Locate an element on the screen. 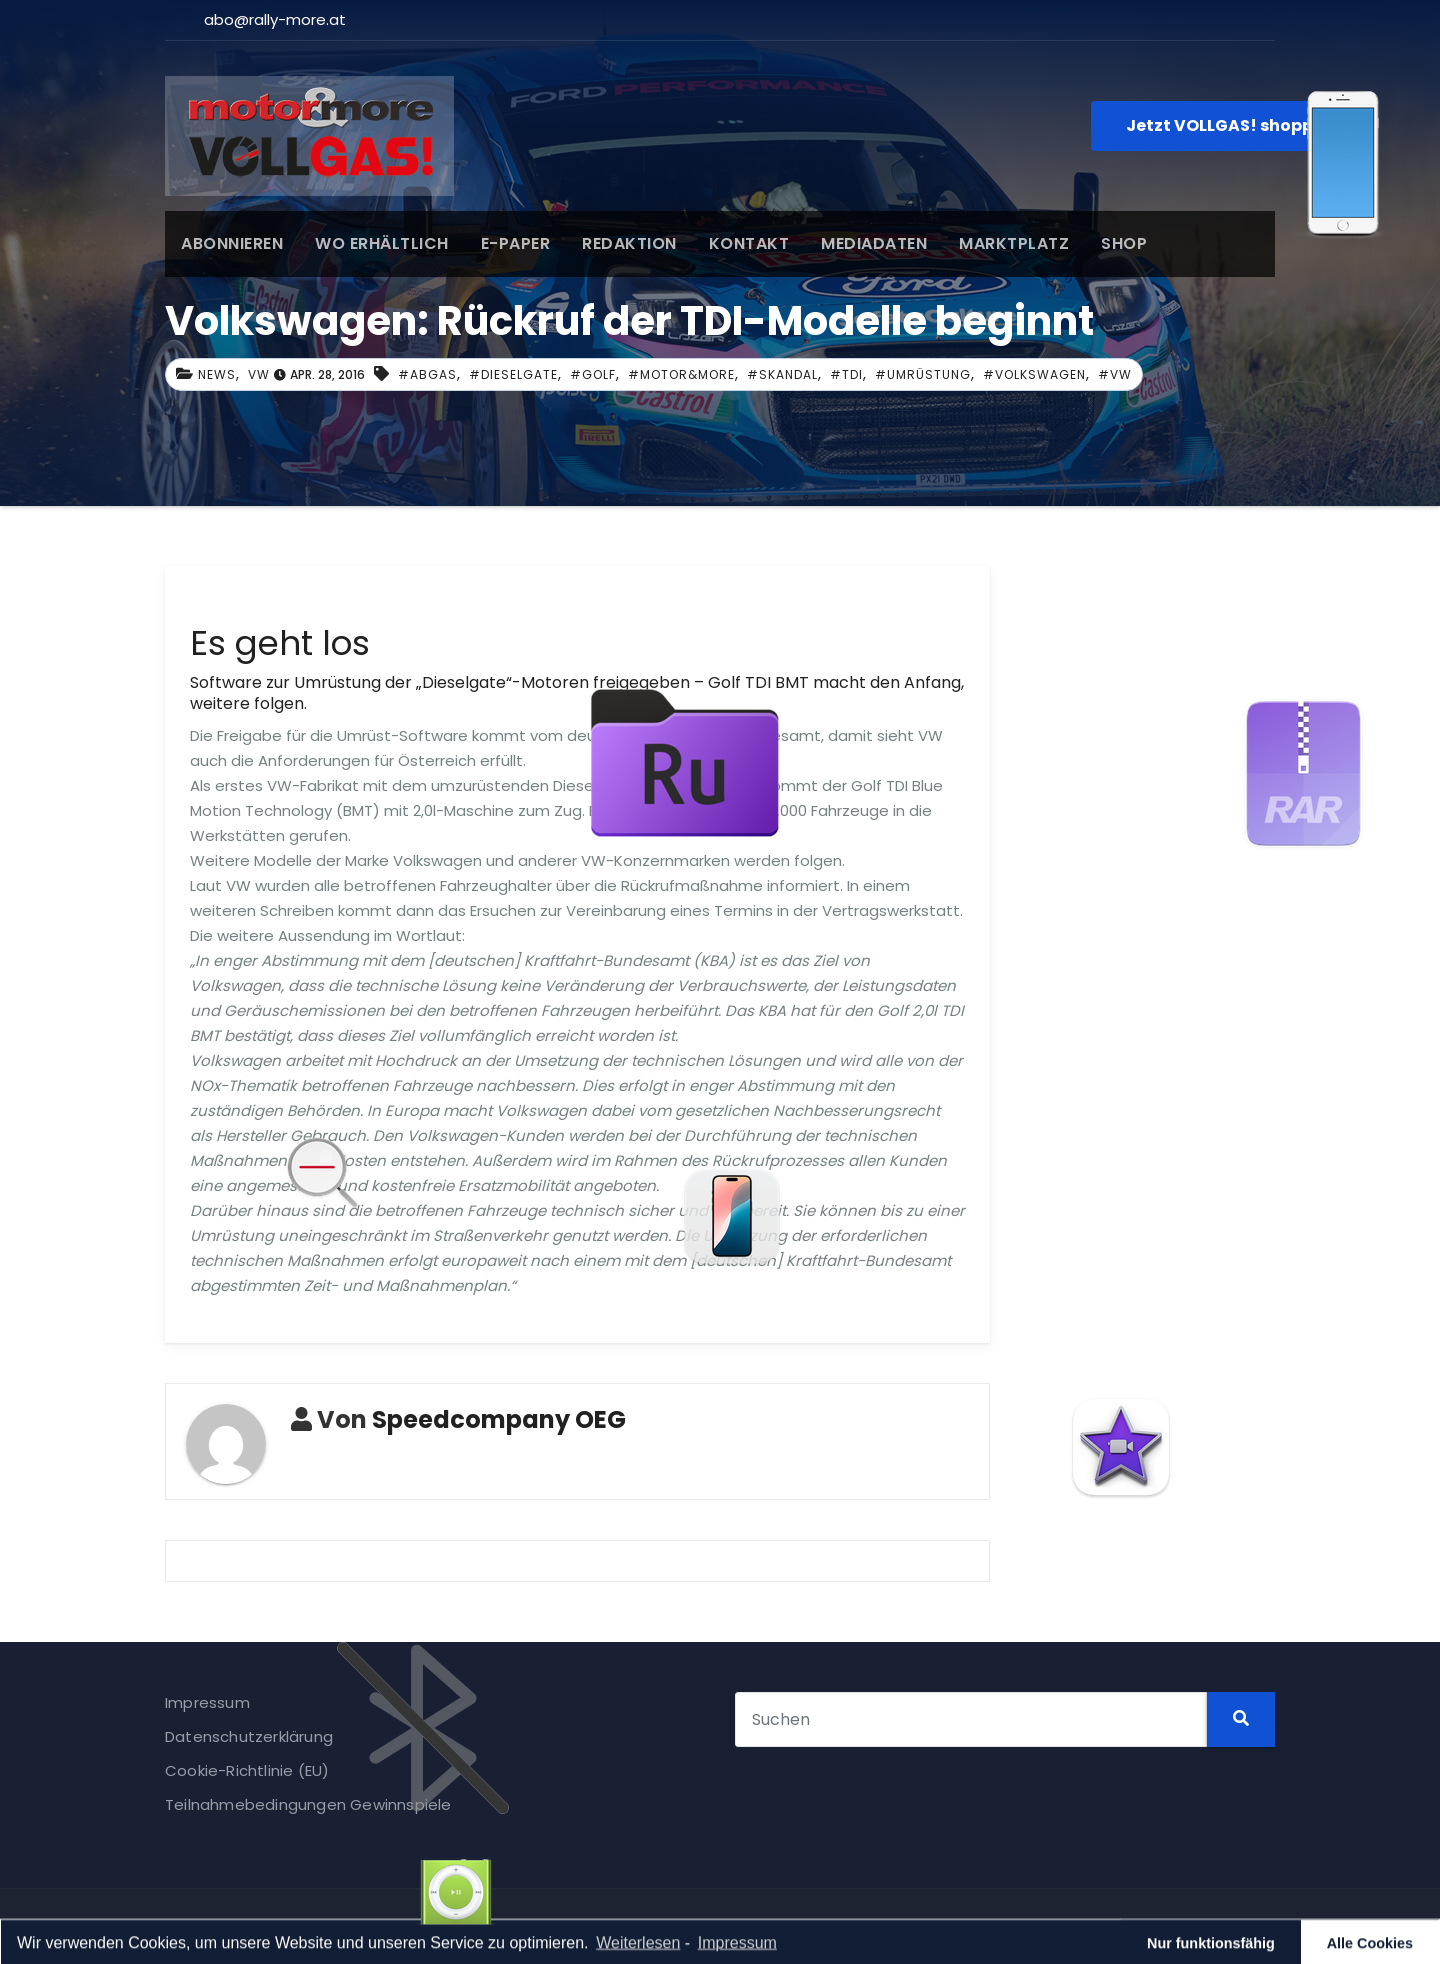 This screenshot has width=1440, height=1964. mirror your iPhone screen to your Mac is located at coordinates (732, 1216).